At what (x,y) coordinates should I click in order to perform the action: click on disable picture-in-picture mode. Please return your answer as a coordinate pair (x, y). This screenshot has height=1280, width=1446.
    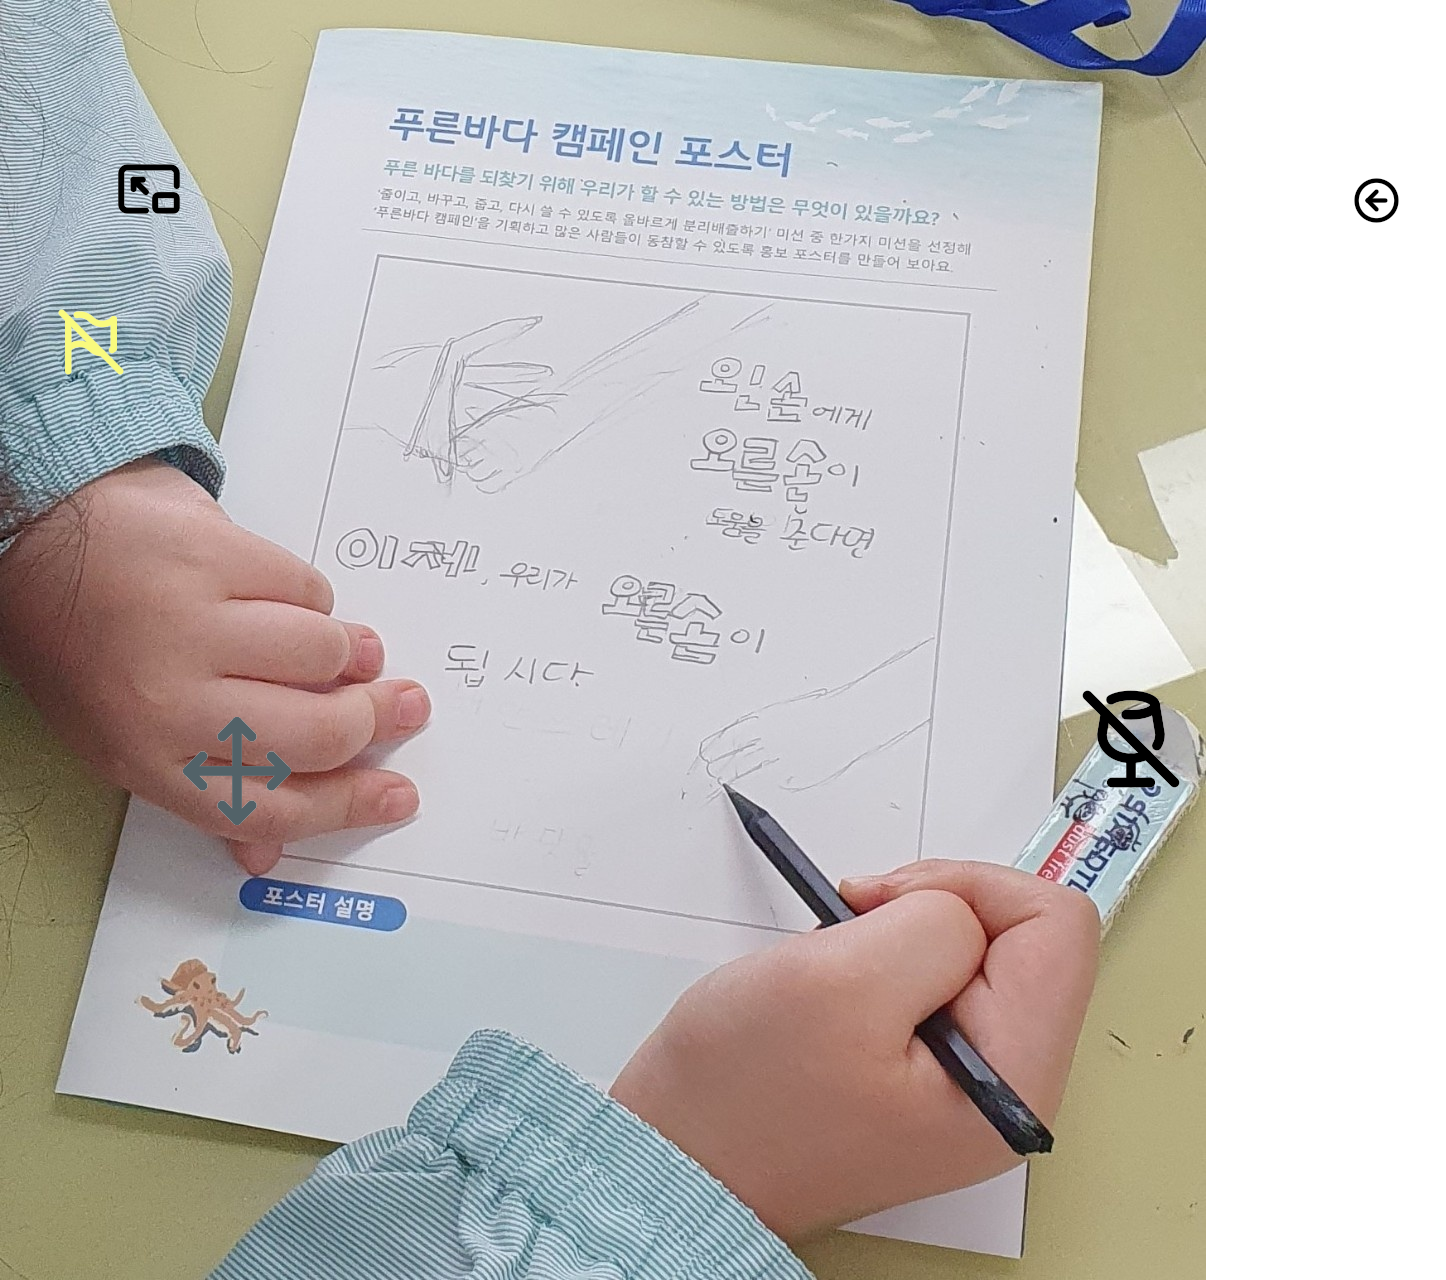
    Looking at the image, I should click on (149, 189).